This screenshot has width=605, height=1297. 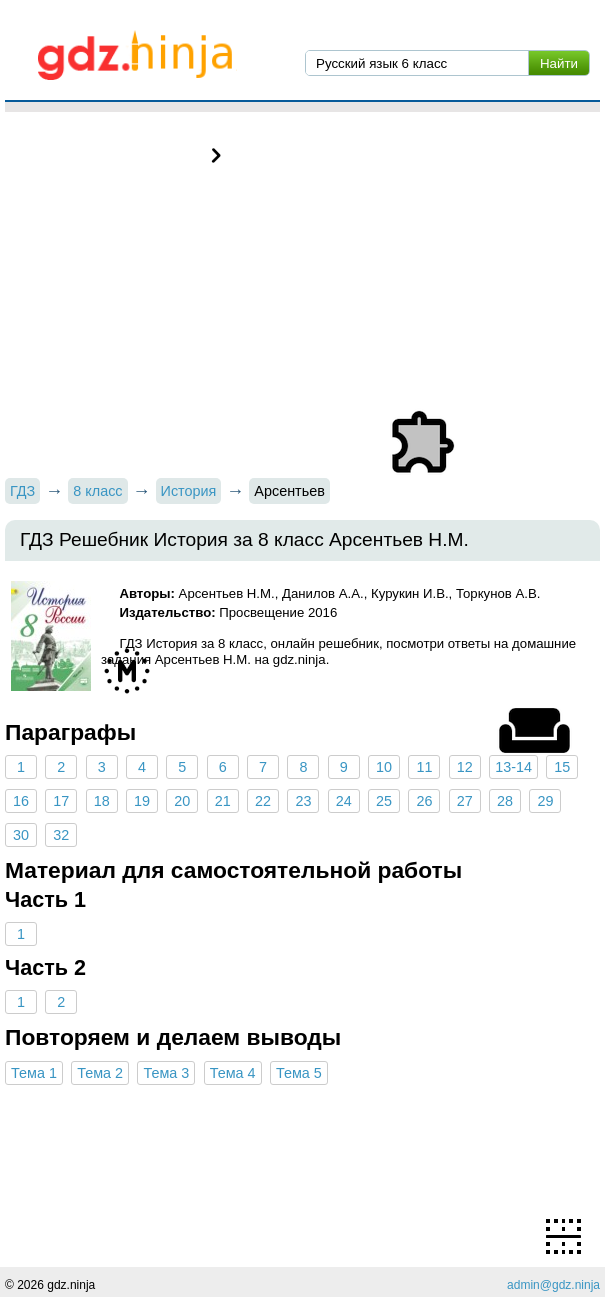 I want to click on indicates a pending or loading state for a menu item, so click(x=127, y=671).